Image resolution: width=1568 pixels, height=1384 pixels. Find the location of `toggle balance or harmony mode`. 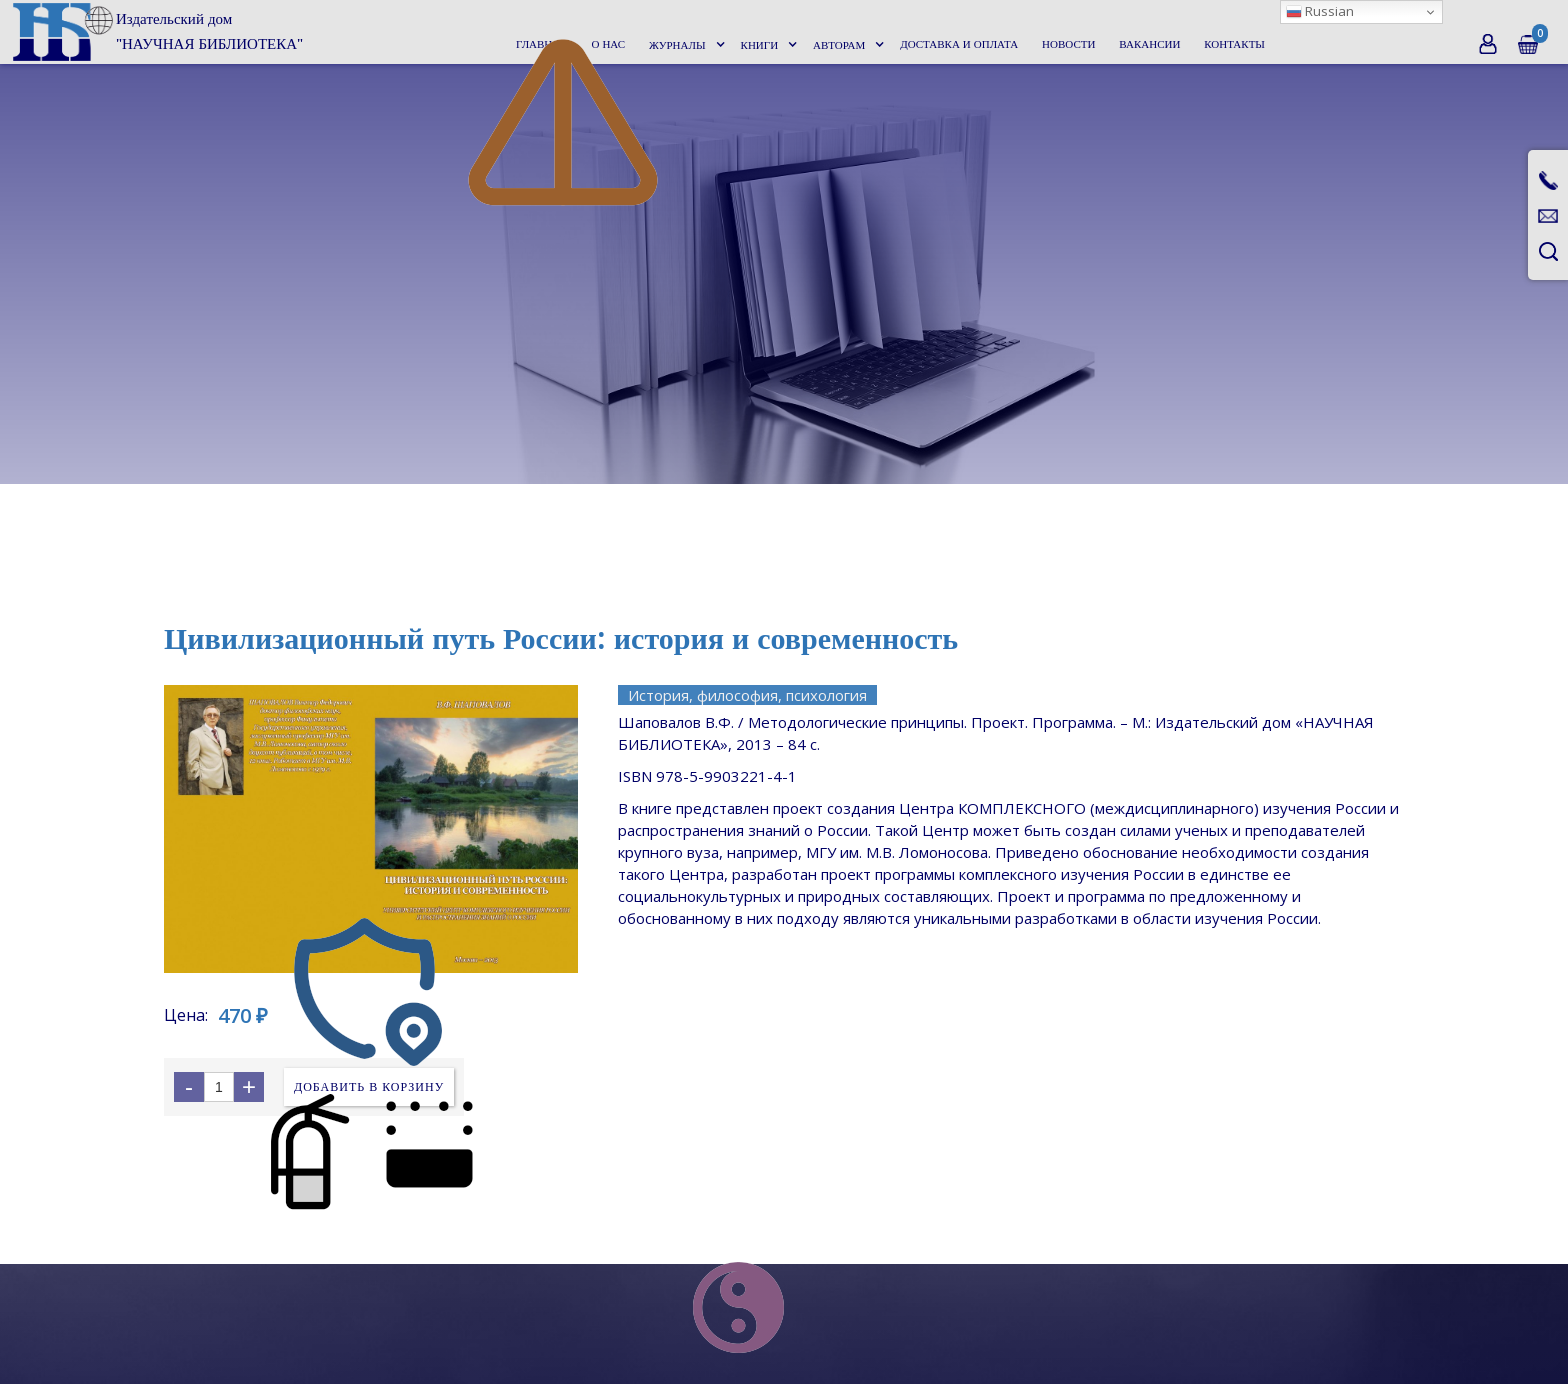

toggle balance or harmony mode is located at coordinates (738, 1307).